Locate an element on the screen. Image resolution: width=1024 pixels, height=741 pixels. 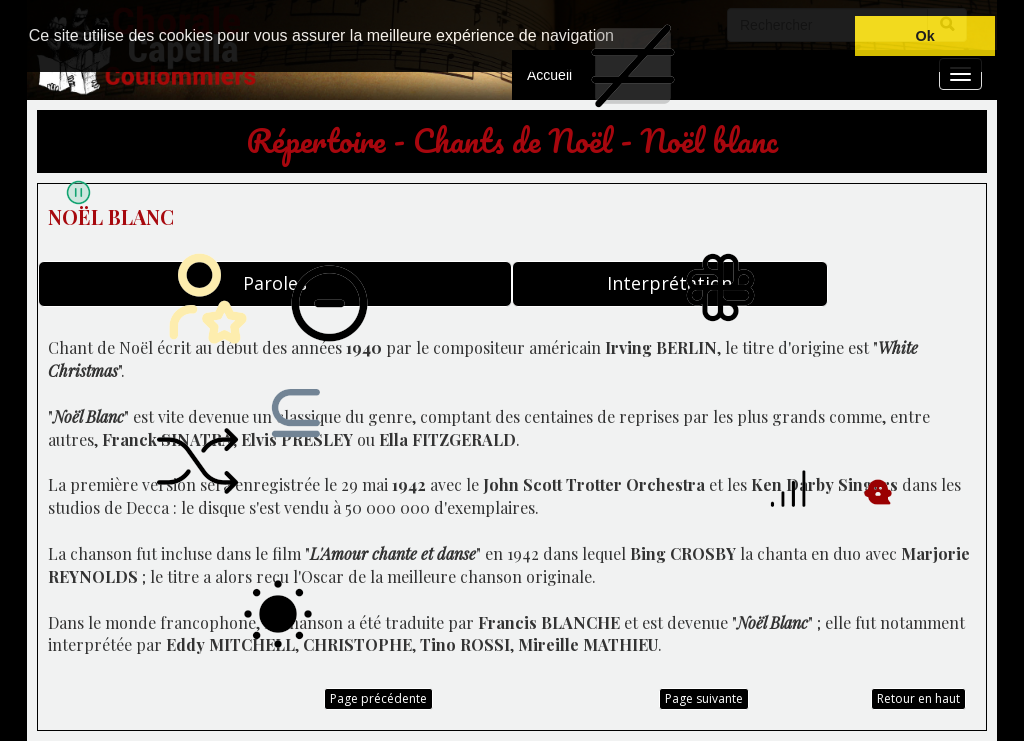
remove an item from a list or collection is located at coordinates (329, 303).